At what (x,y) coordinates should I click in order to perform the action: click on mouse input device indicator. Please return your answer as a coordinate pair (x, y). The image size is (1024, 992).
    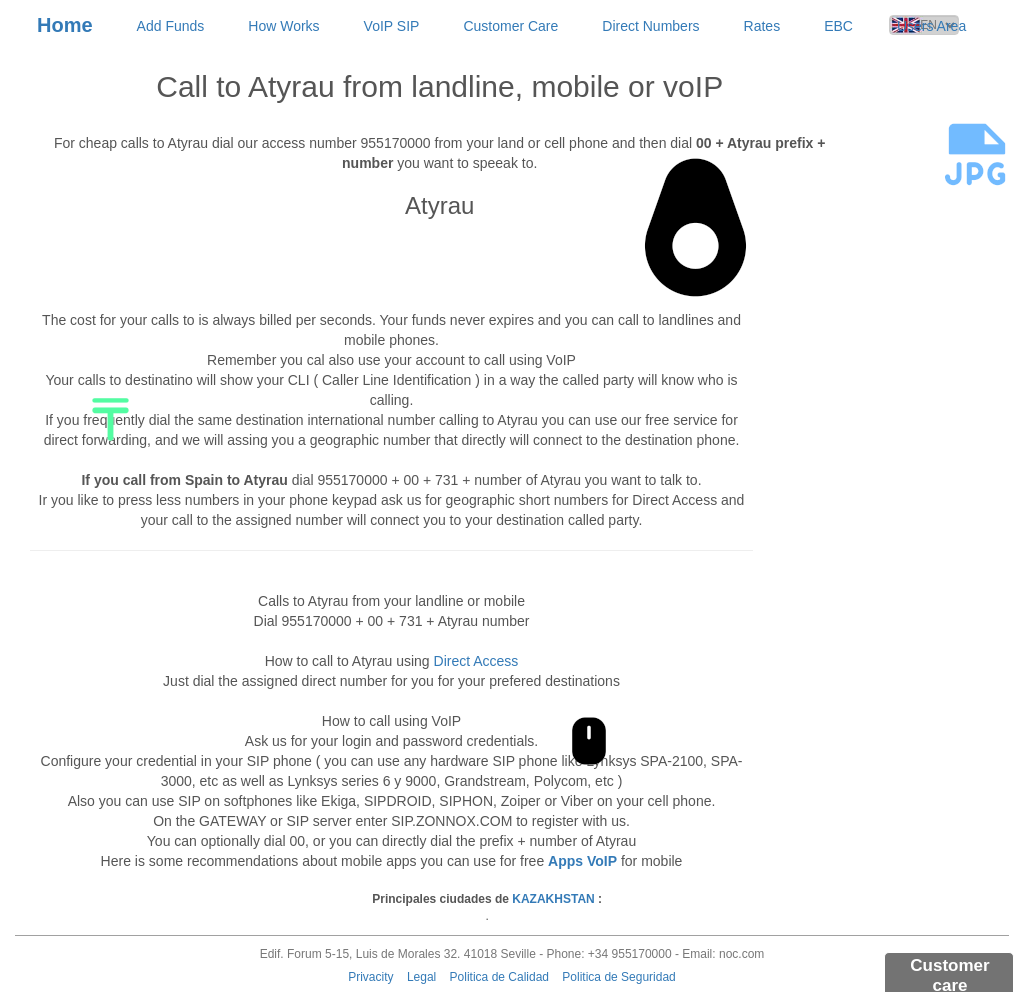
    Looking at the image, I should click on (589, 741).